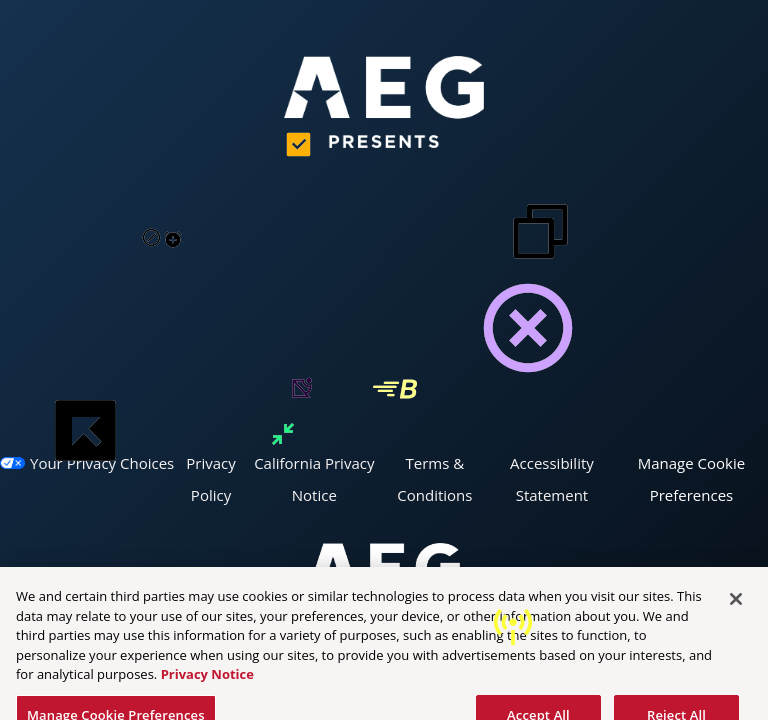 The height and width of the screenshot is (720, 768). What do you see at coordinates (298, 144) in the screenshot?
I see `indicates a selected or completed item` at bounding box center [298, 144].